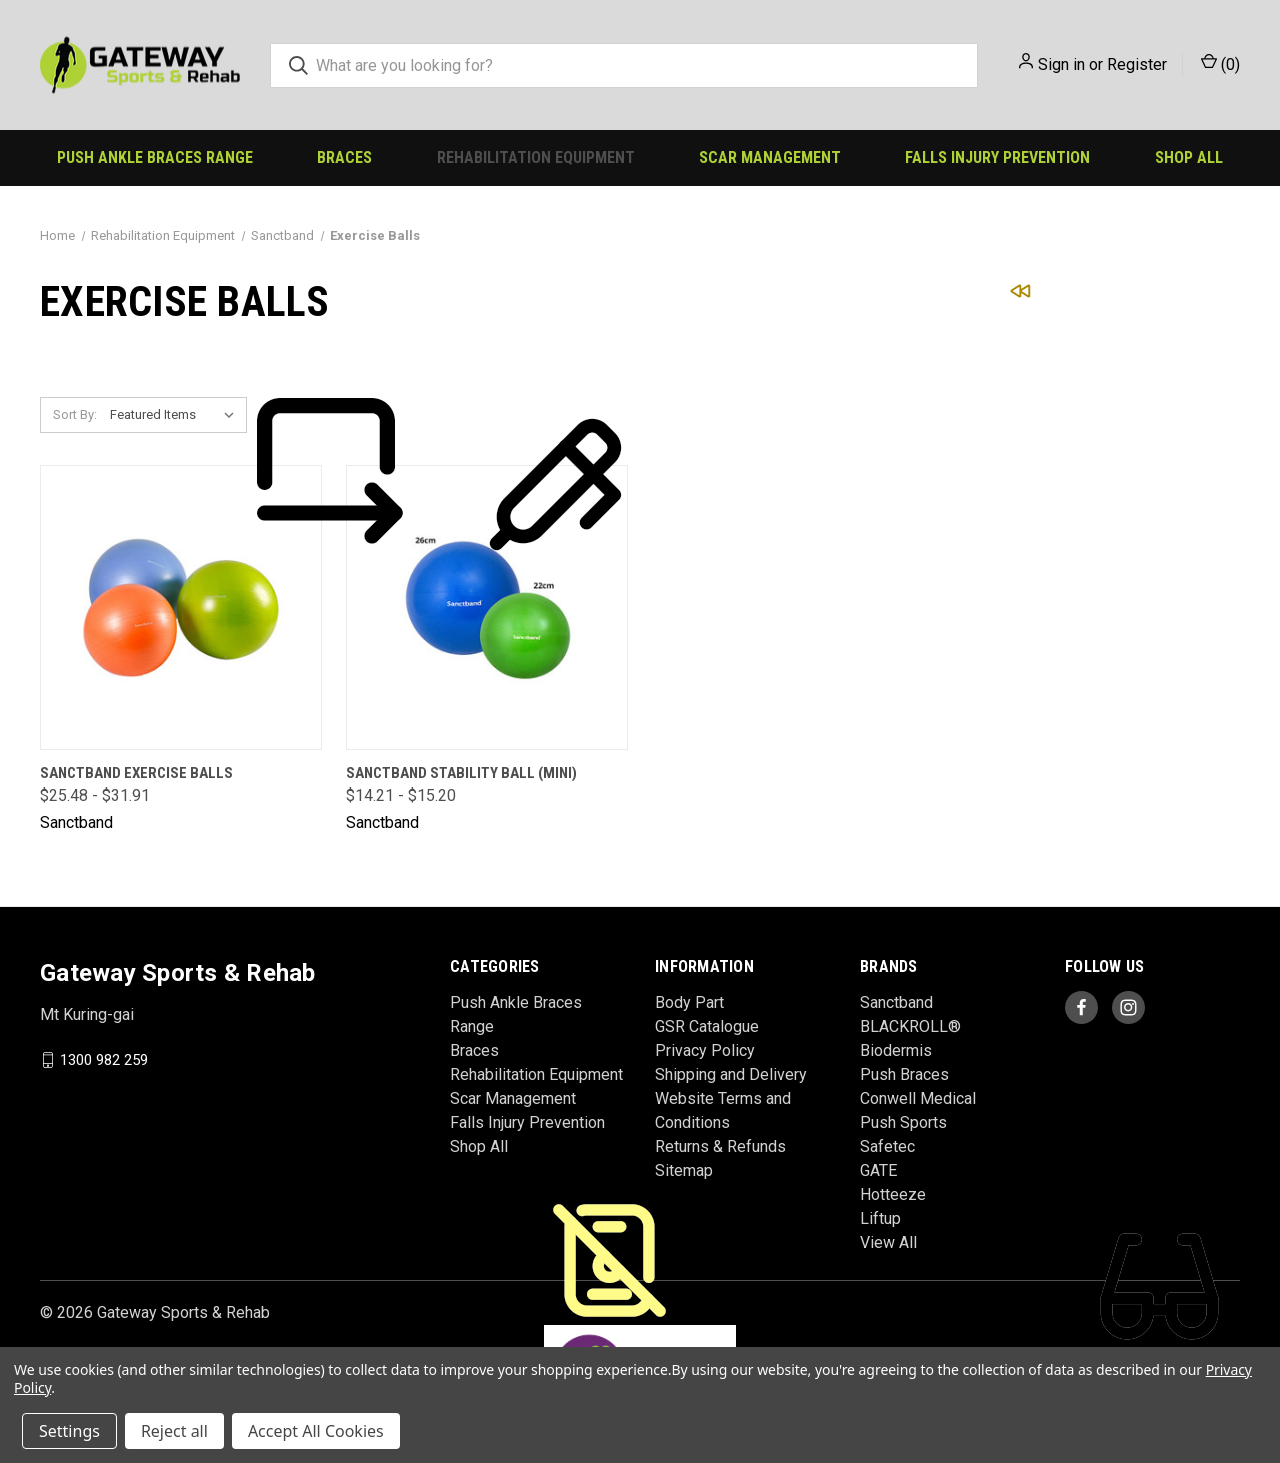 The image size is (1280, 1463). What do you see at coordinates (552, 488) in the screenshot?
I see `edit or write content` at bounding box center [552, 488].